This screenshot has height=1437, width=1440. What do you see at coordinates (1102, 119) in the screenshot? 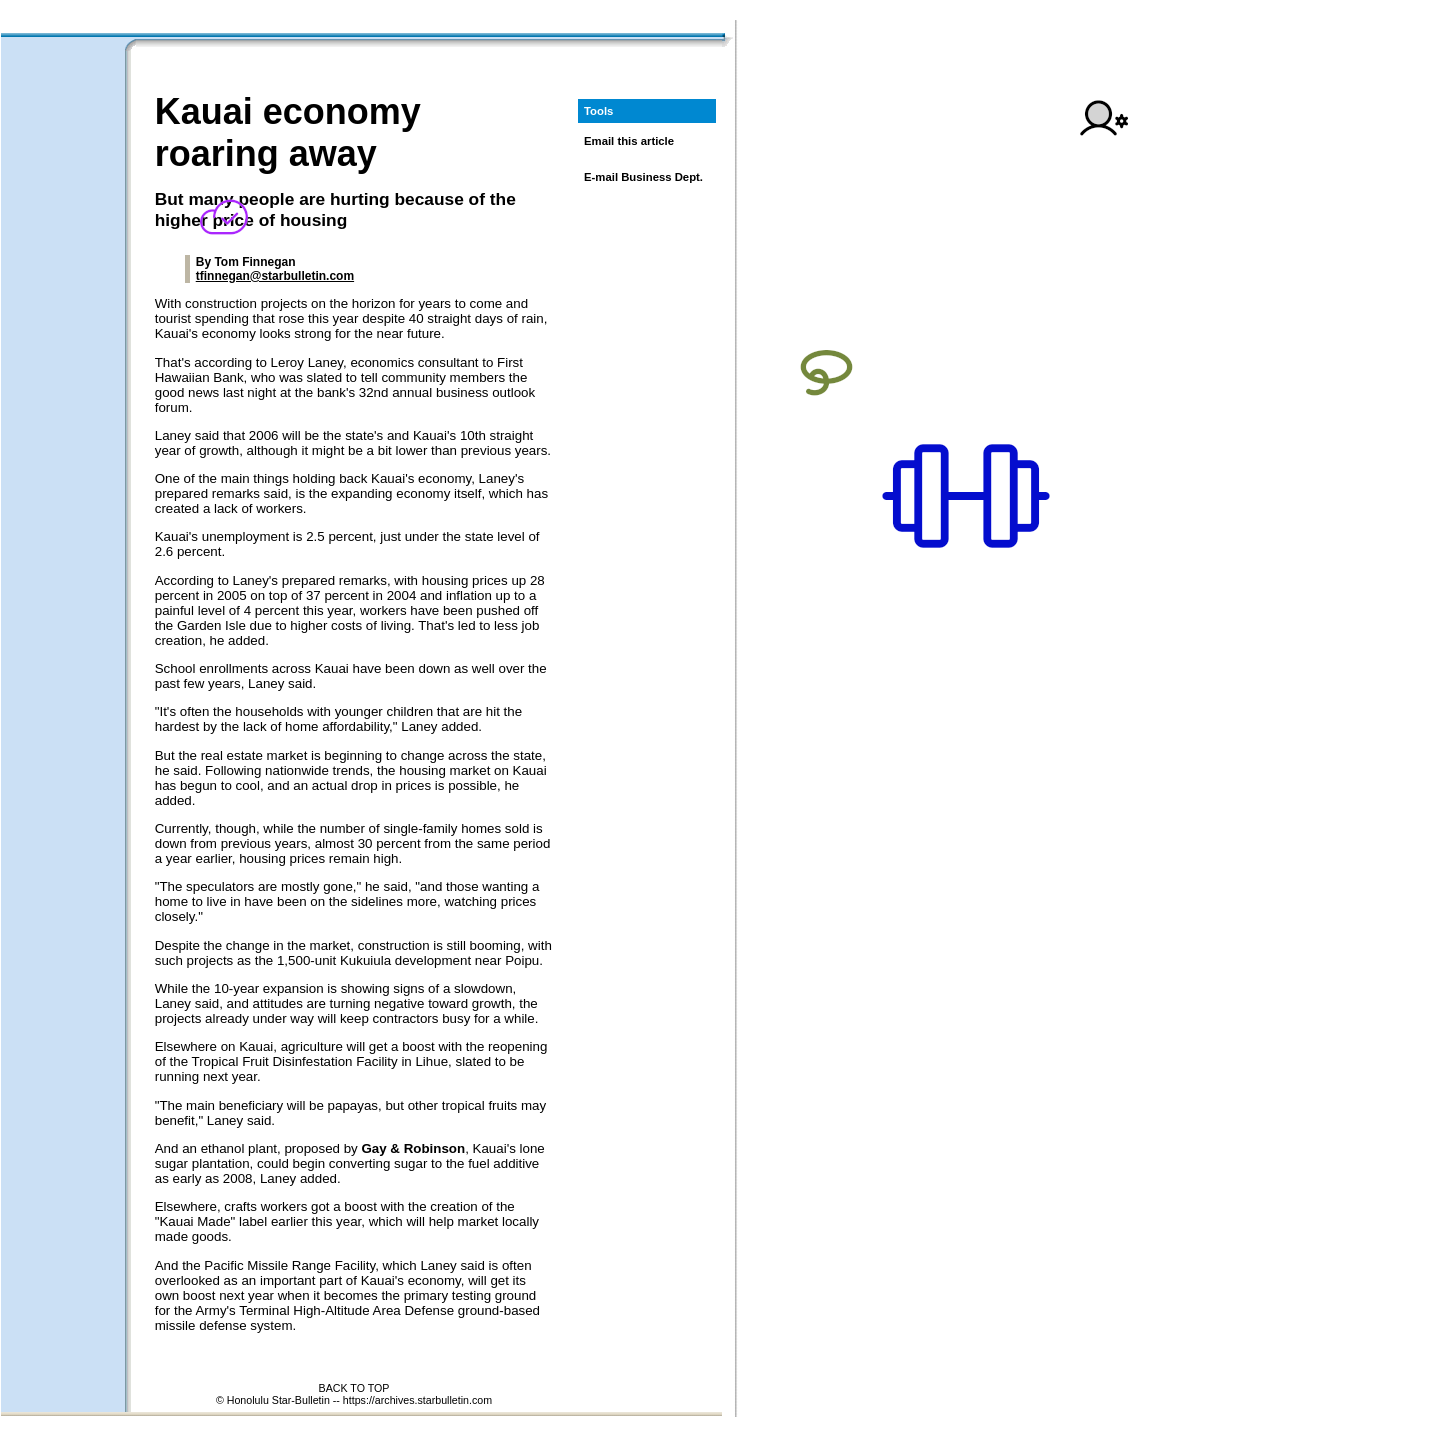
I see `access user settings or preferences` at bounding box center [1102, 119].